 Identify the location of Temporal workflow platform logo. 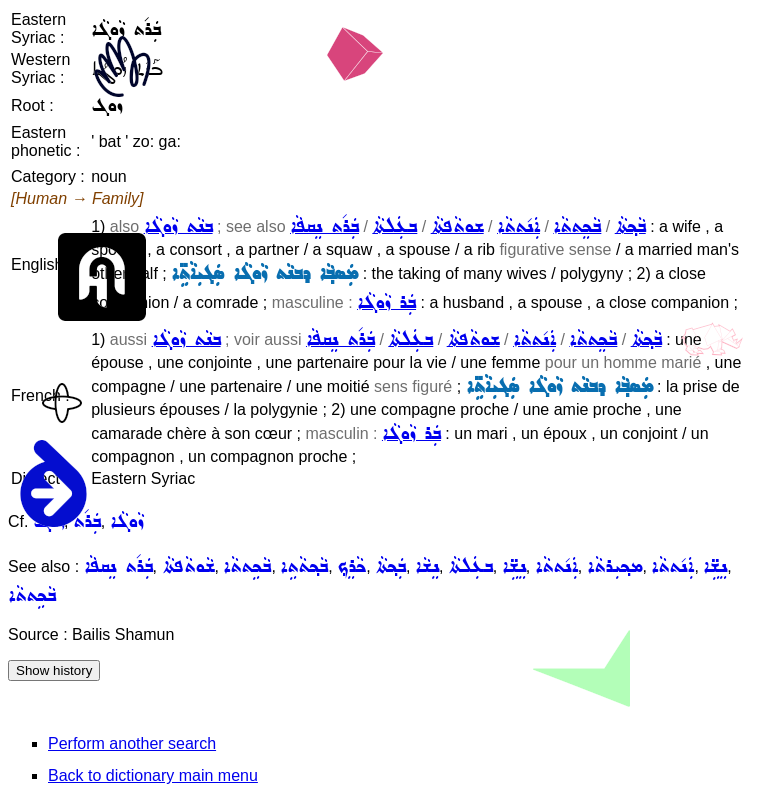
(62, 403).